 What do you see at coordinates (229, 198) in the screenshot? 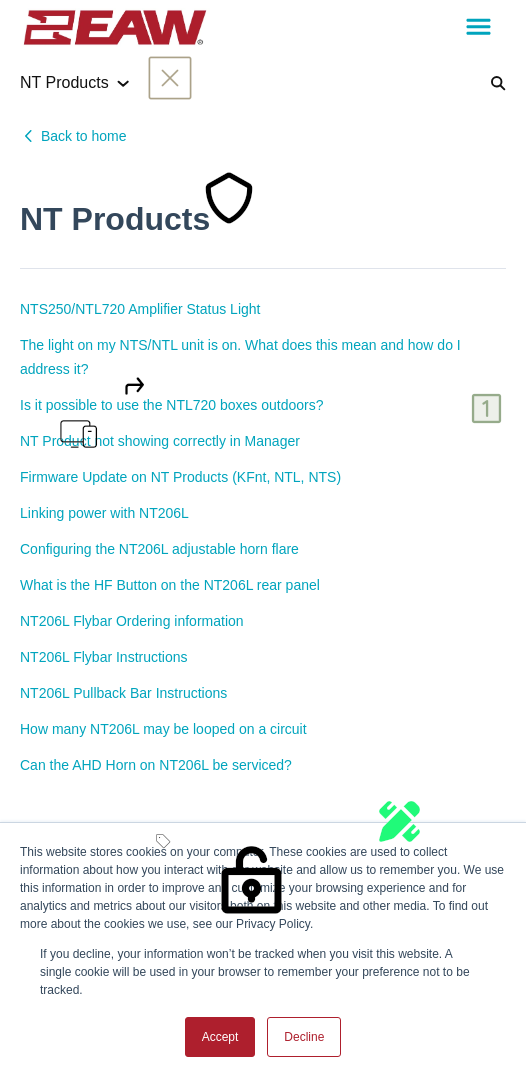
I see `access security settings` at bounding box center [229, 198].